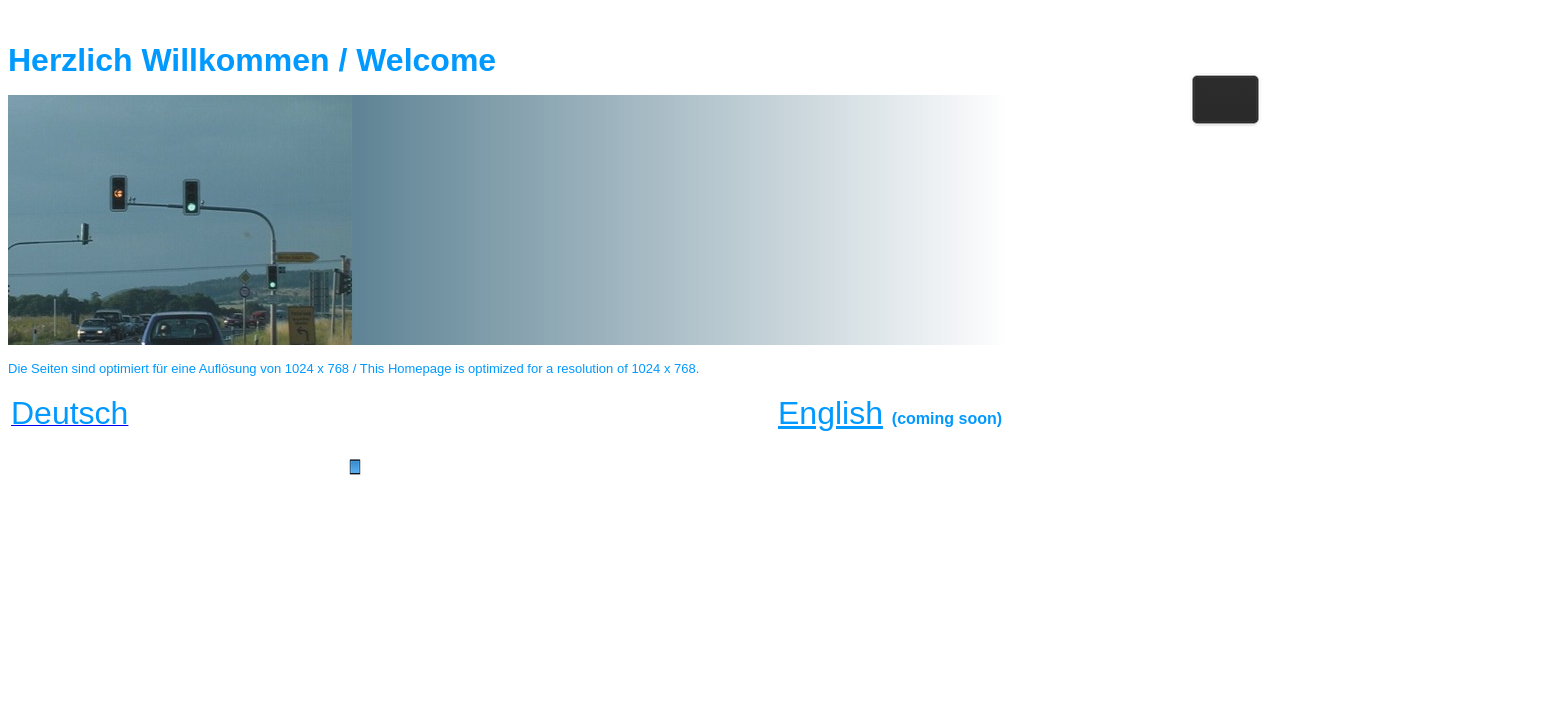  I want to click on iPad device connected to this computer, so click(355, 467).